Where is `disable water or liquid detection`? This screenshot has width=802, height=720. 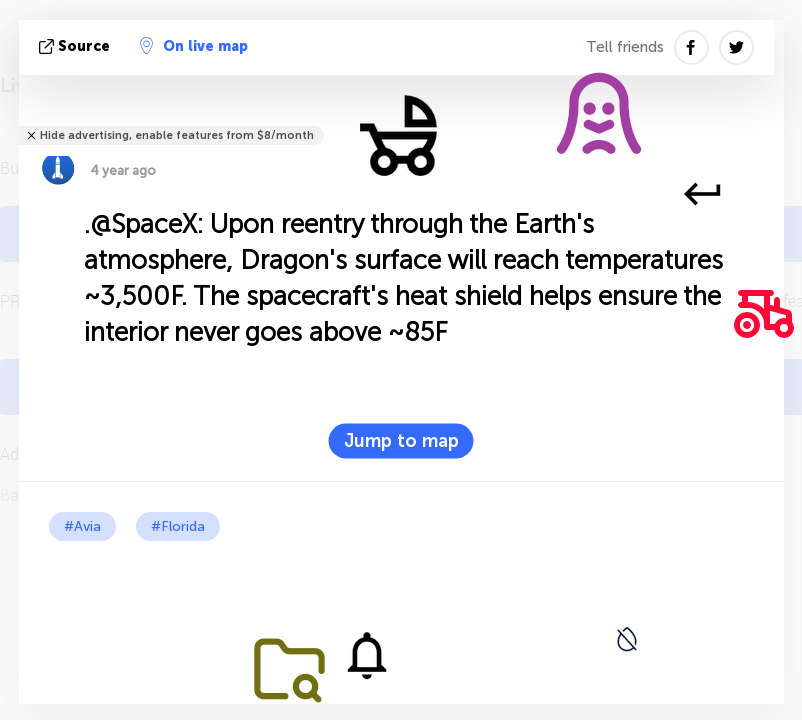 disable water or liquid detection is located at coordinates (627, 640).